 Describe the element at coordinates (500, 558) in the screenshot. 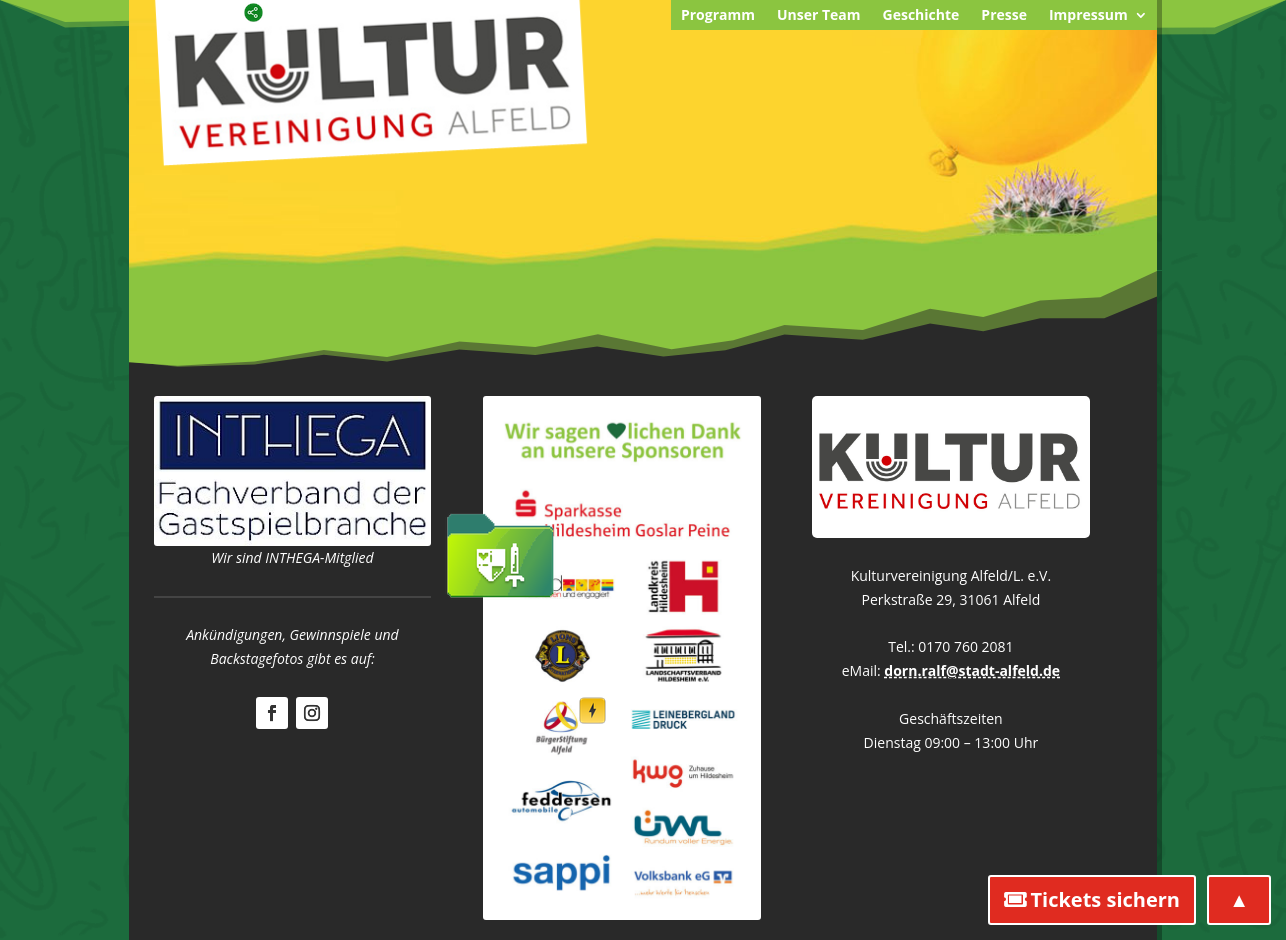

I see `open game development projects folder` at that location.